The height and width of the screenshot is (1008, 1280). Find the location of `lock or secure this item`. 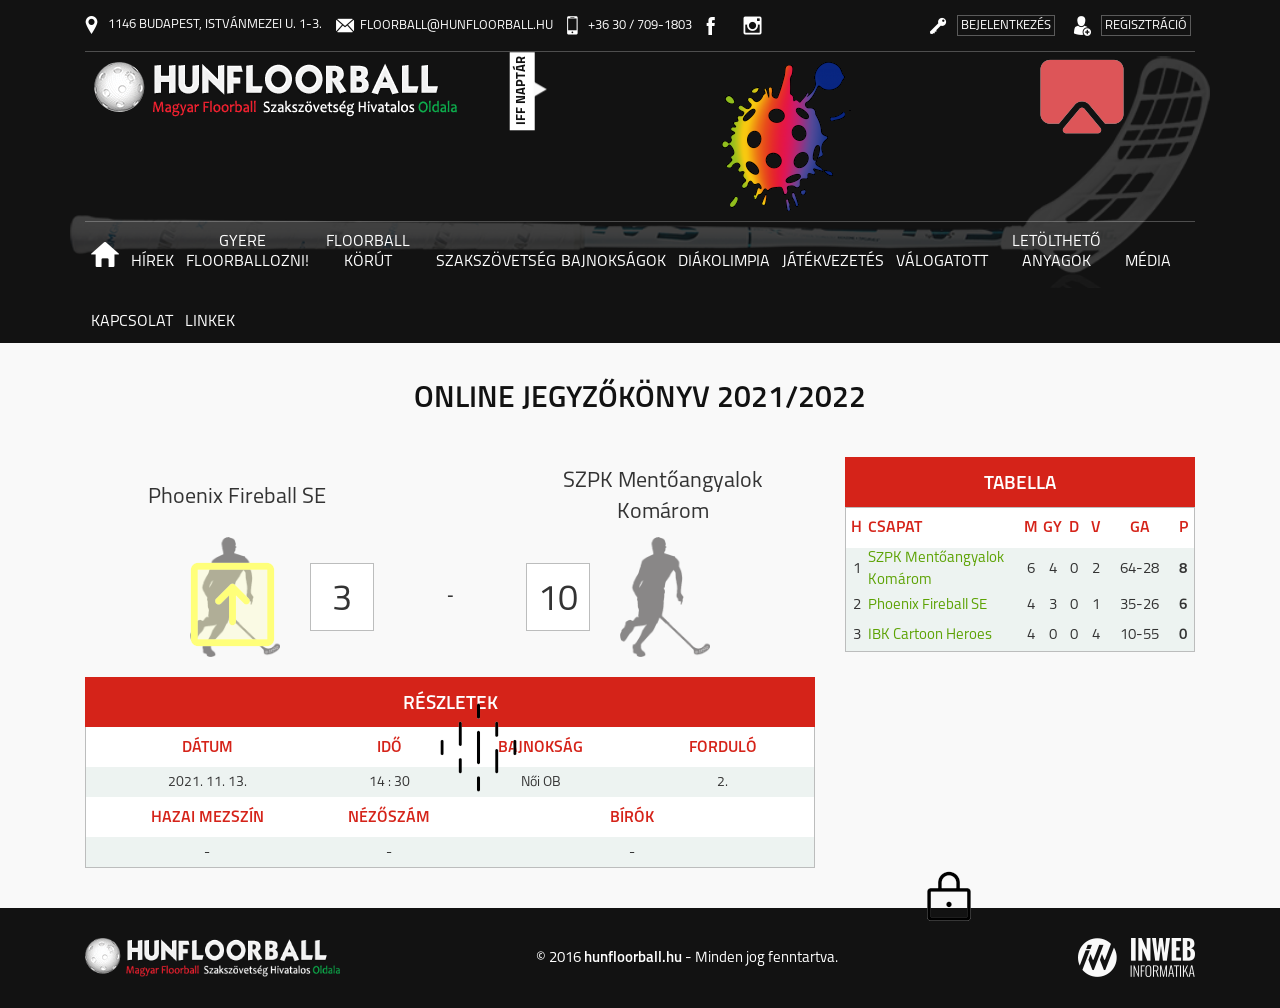

lock or secure this item is located at coordinates (949, 899).